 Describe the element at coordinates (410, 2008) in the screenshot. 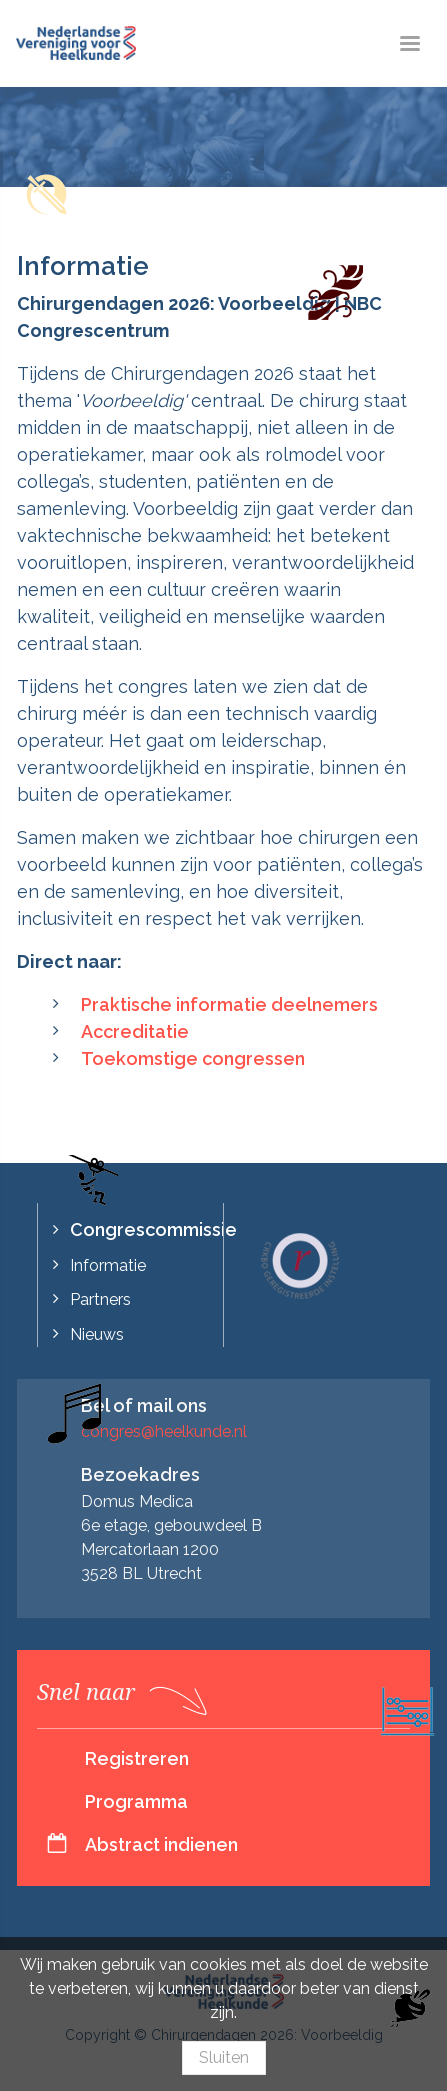

I see `indicates beet or root vegetable ingredient` at that location.